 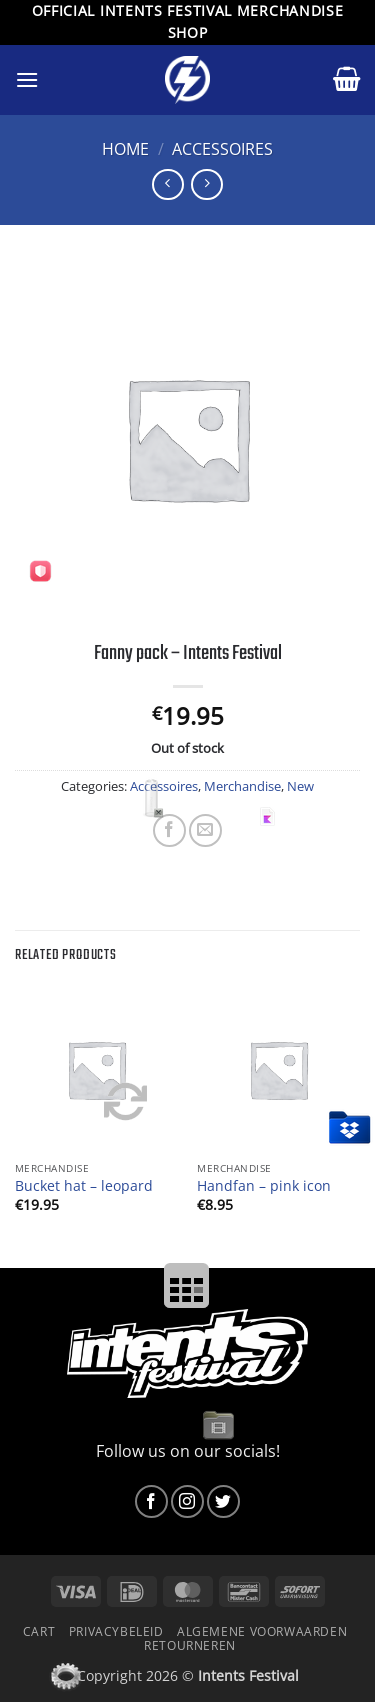 What do you see at coordinates (66, 1676) in the screenshot?
I see `access system settings and preferences` at bounding box center [66, 1676].